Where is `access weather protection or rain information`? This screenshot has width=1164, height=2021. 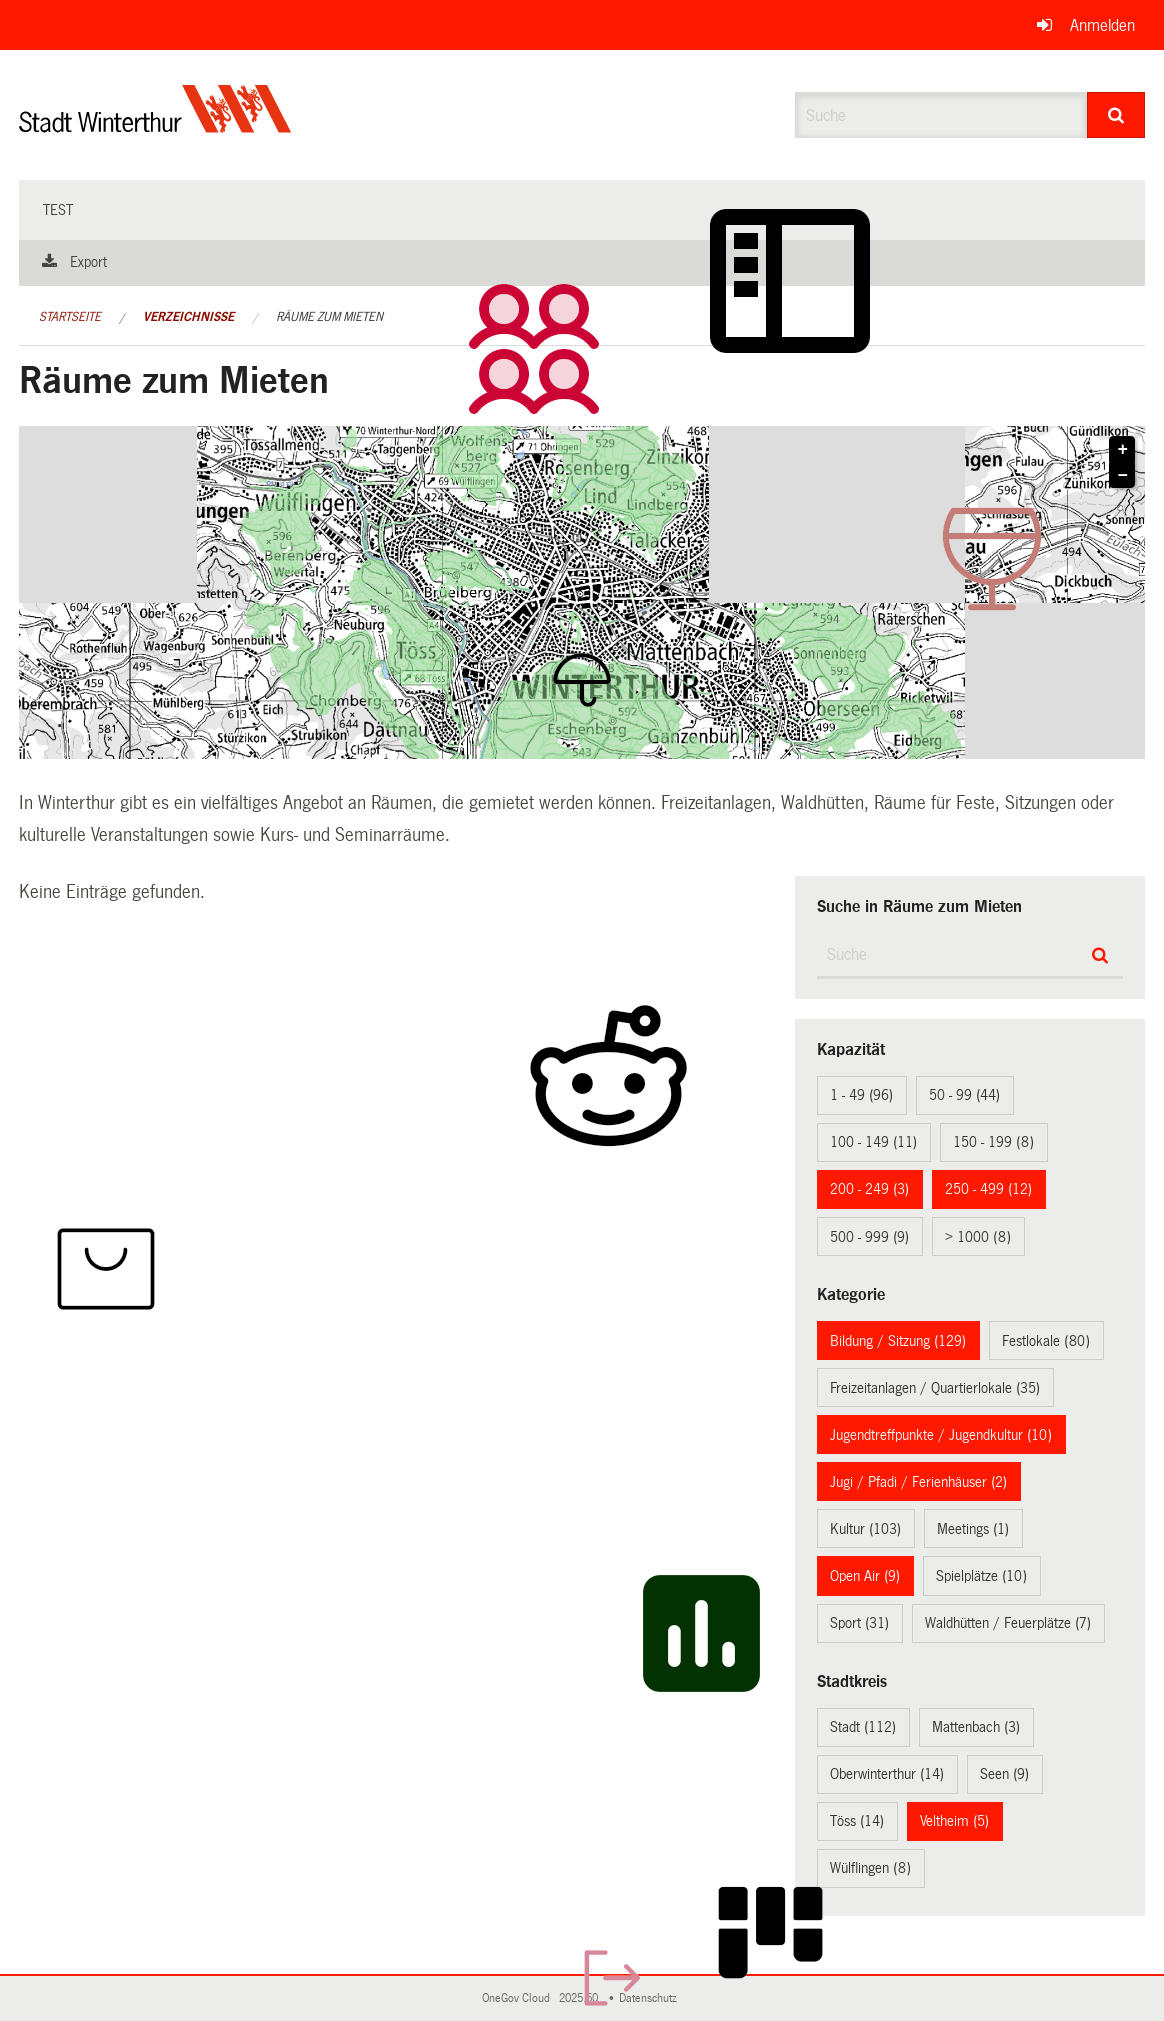
access weather protection or rain information is located at coordinates (582, 680).